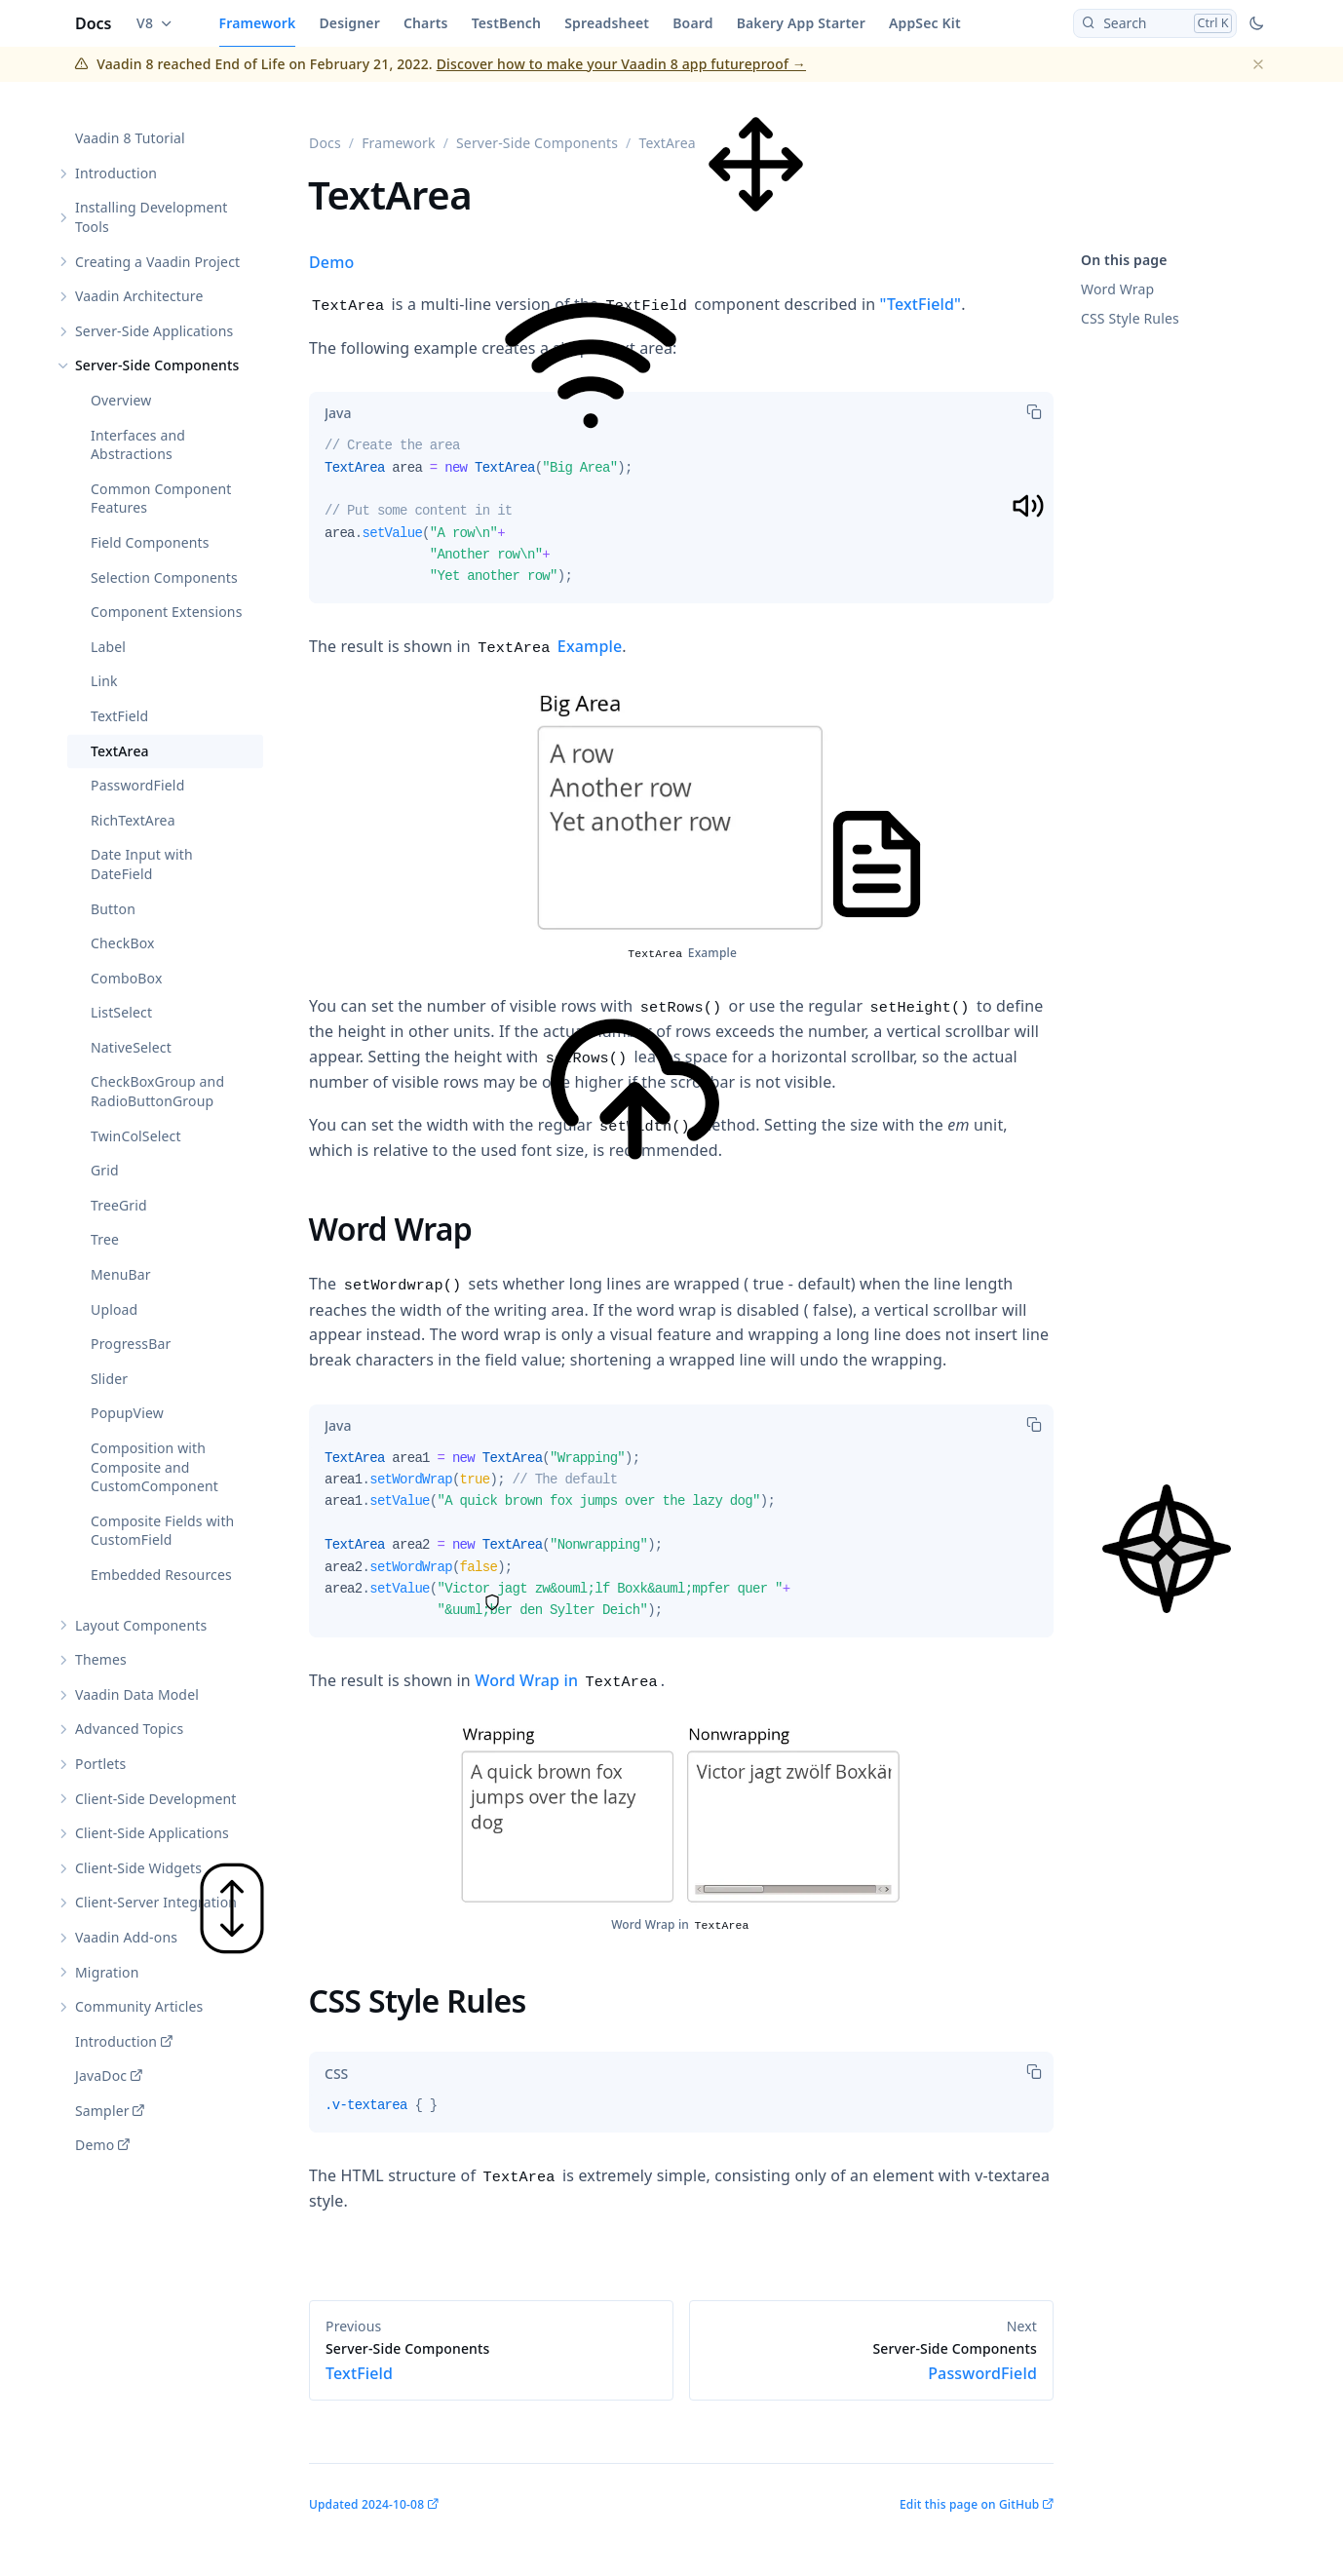  What do you see at coordinates (1028, 506) in the screenshot?
I see `adjust audio volume` at bounding box center [1028, 506].